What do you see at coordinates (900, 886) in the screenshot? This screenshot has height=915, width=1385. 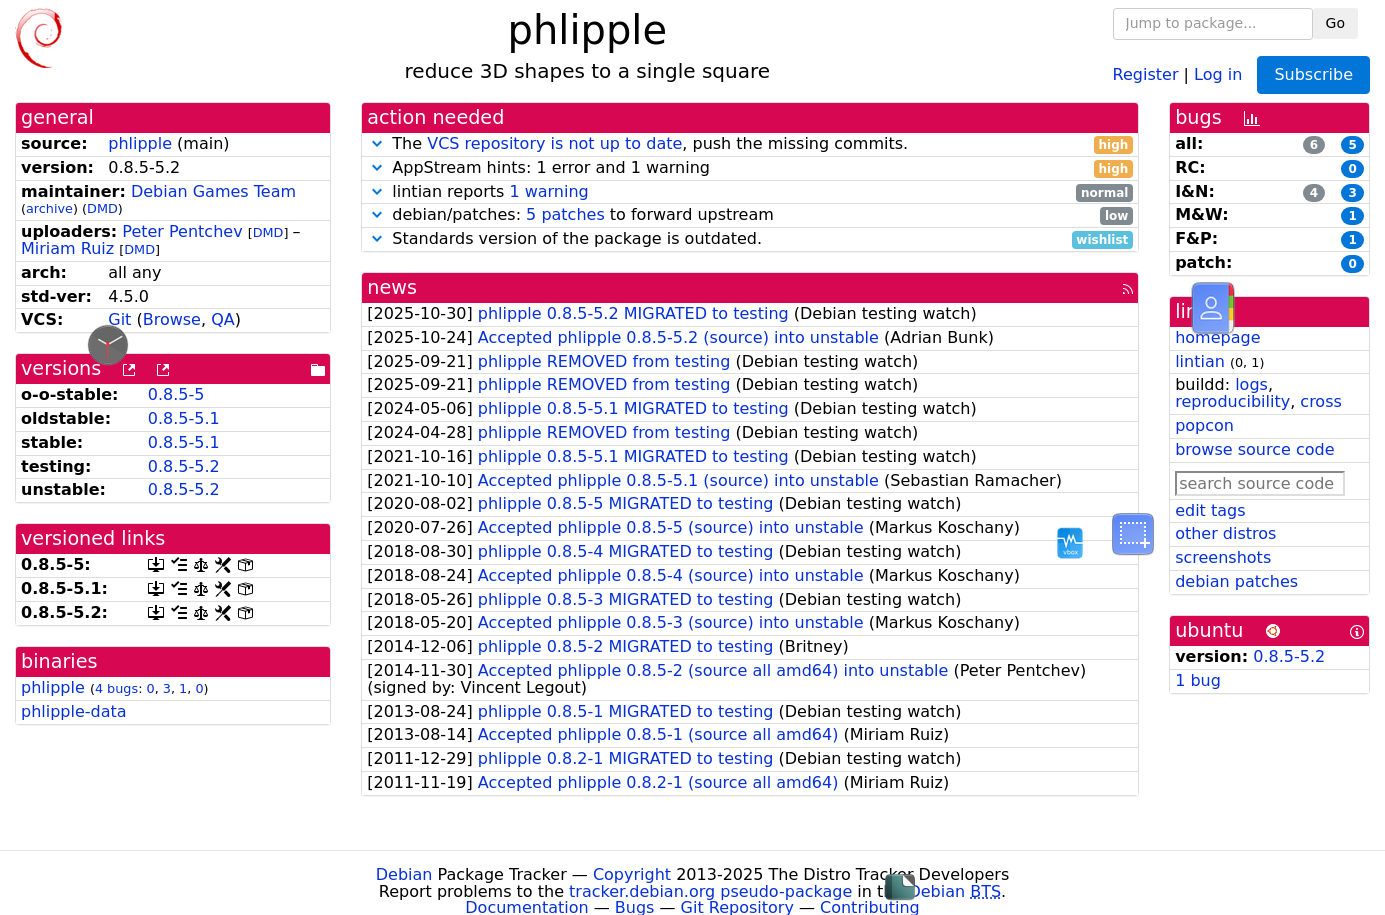 I see `change desktop wallpaper settings` at bounding box center [900, 886].